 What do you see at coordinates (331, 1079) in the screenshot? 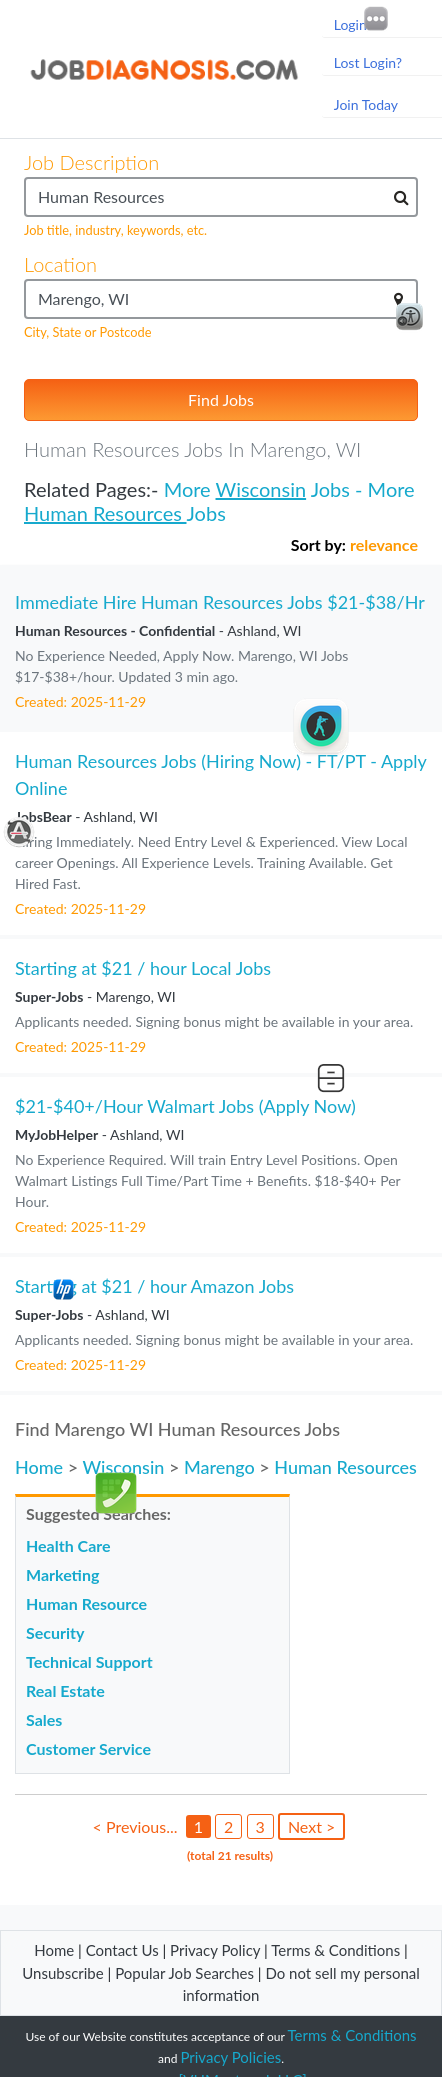
I see `access file history settings` at bounding box center [331, 1079].